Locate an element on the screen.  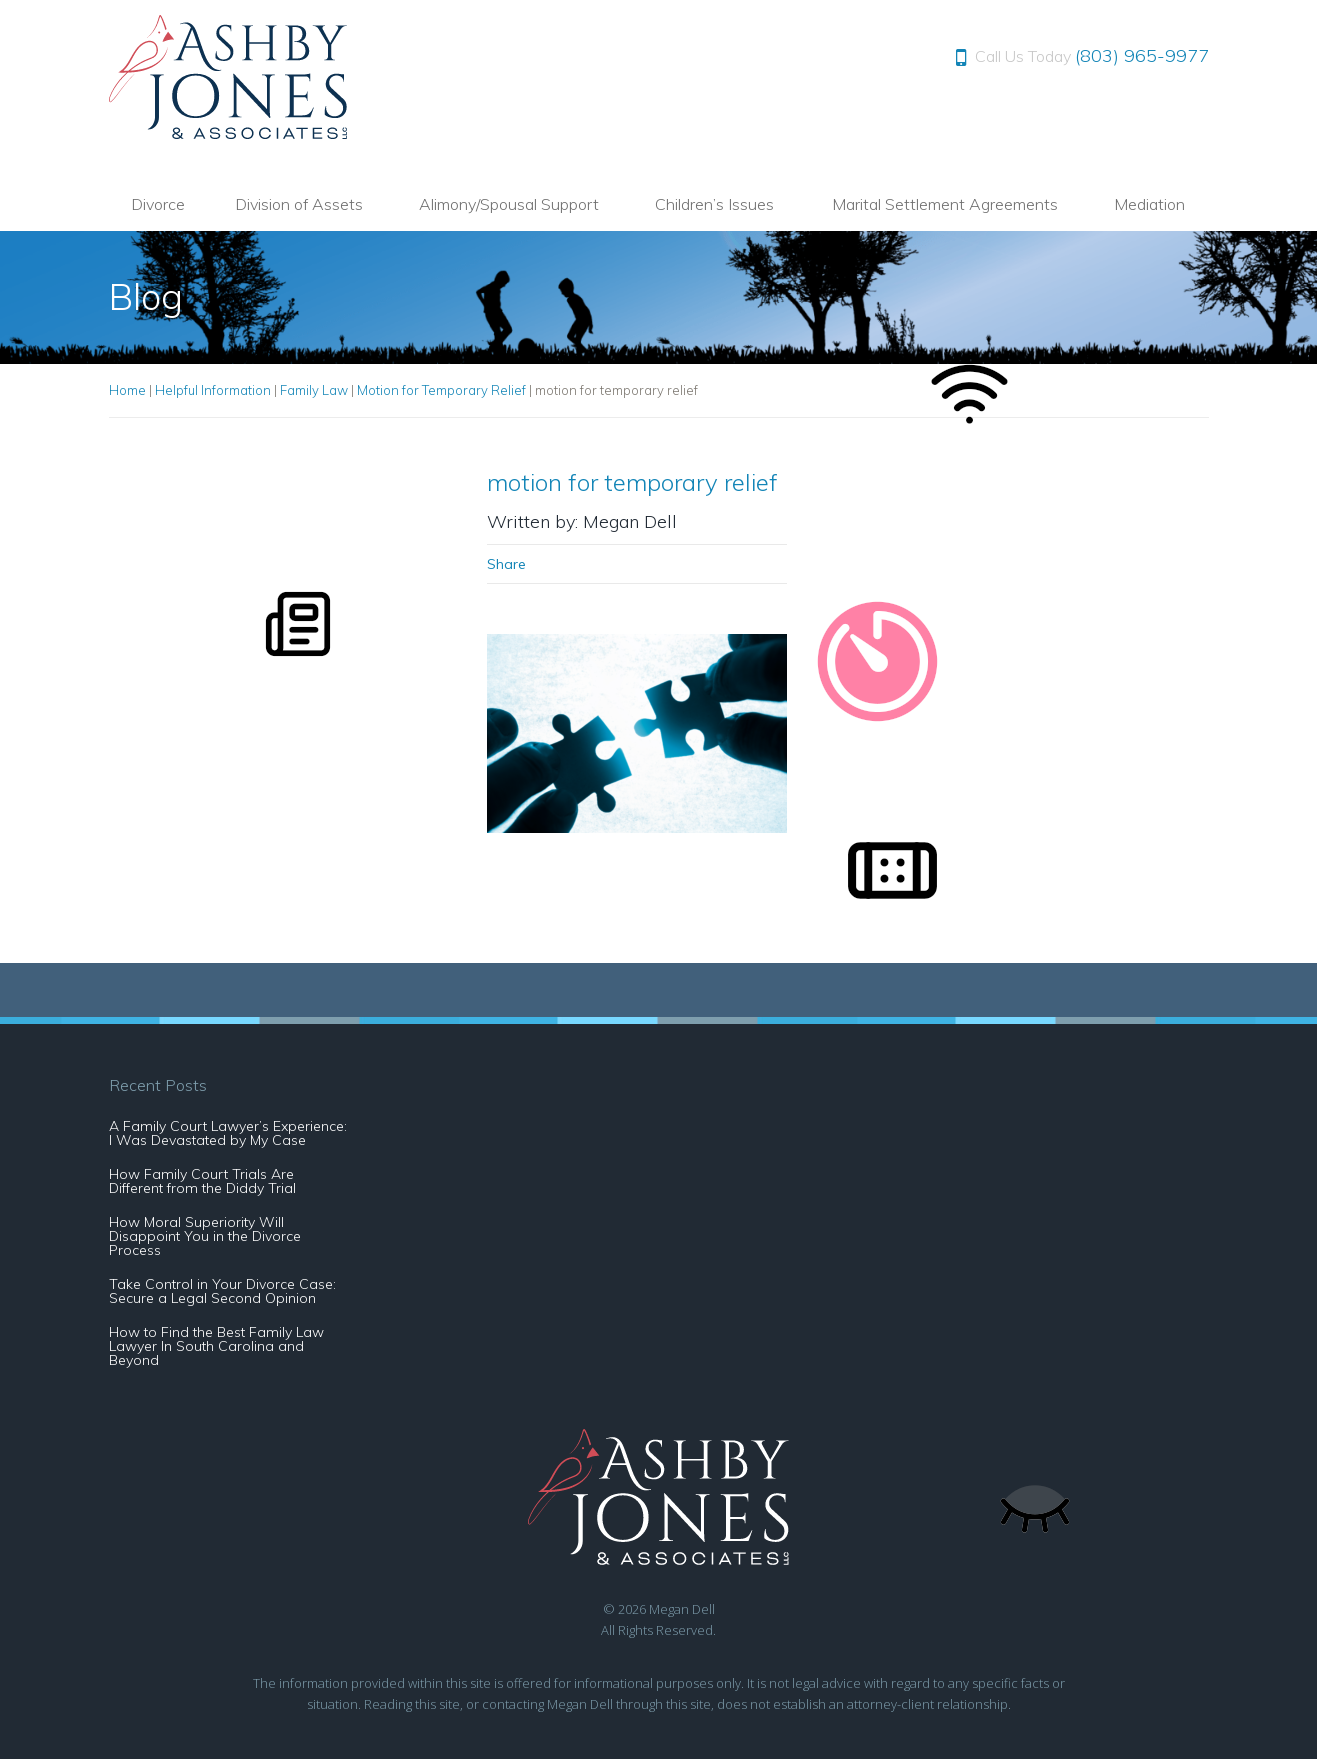
hide password or sensitive content is located at coordinates (1035, 1509).